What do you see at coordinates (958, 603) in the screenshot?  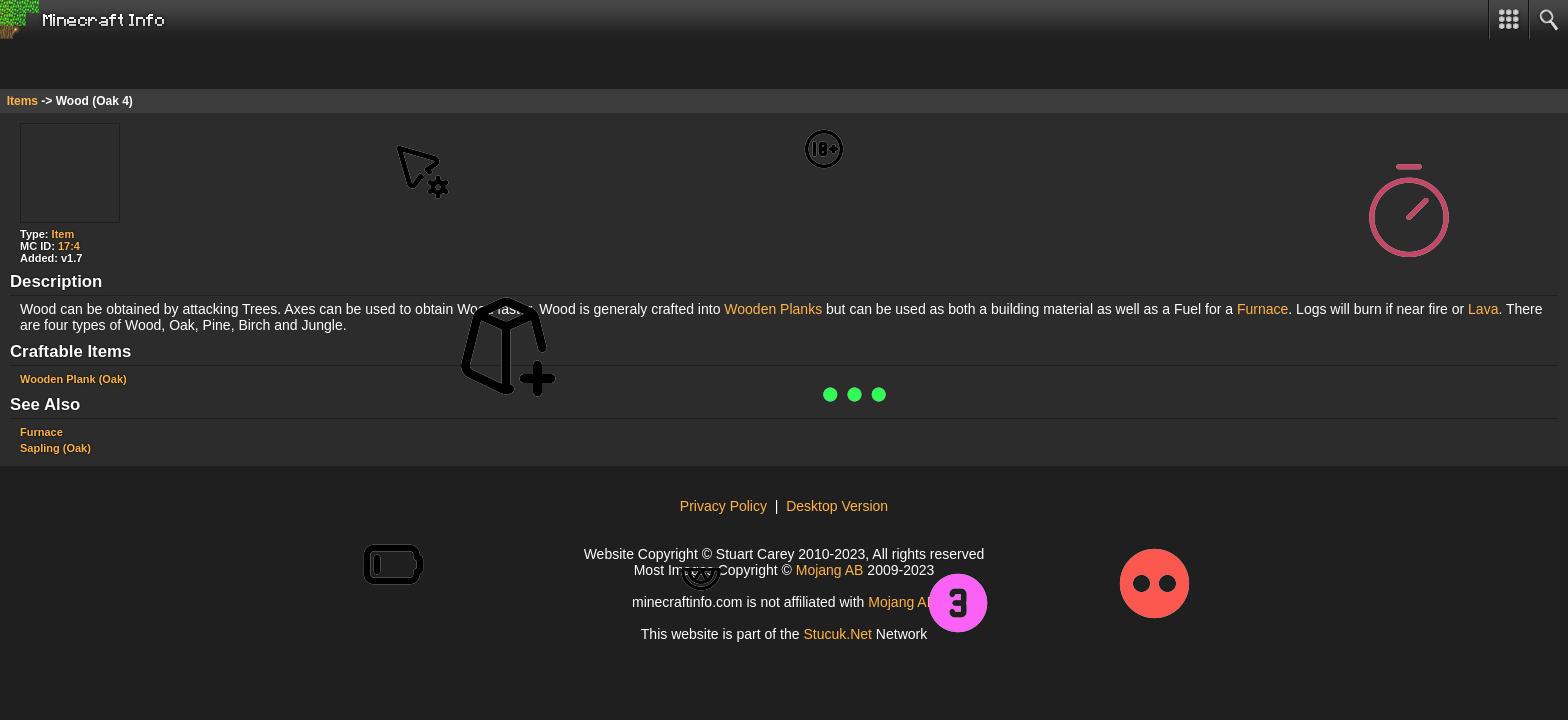 I see `step 3 in a multi-step process or wizard` at bounding box center [958, 603].